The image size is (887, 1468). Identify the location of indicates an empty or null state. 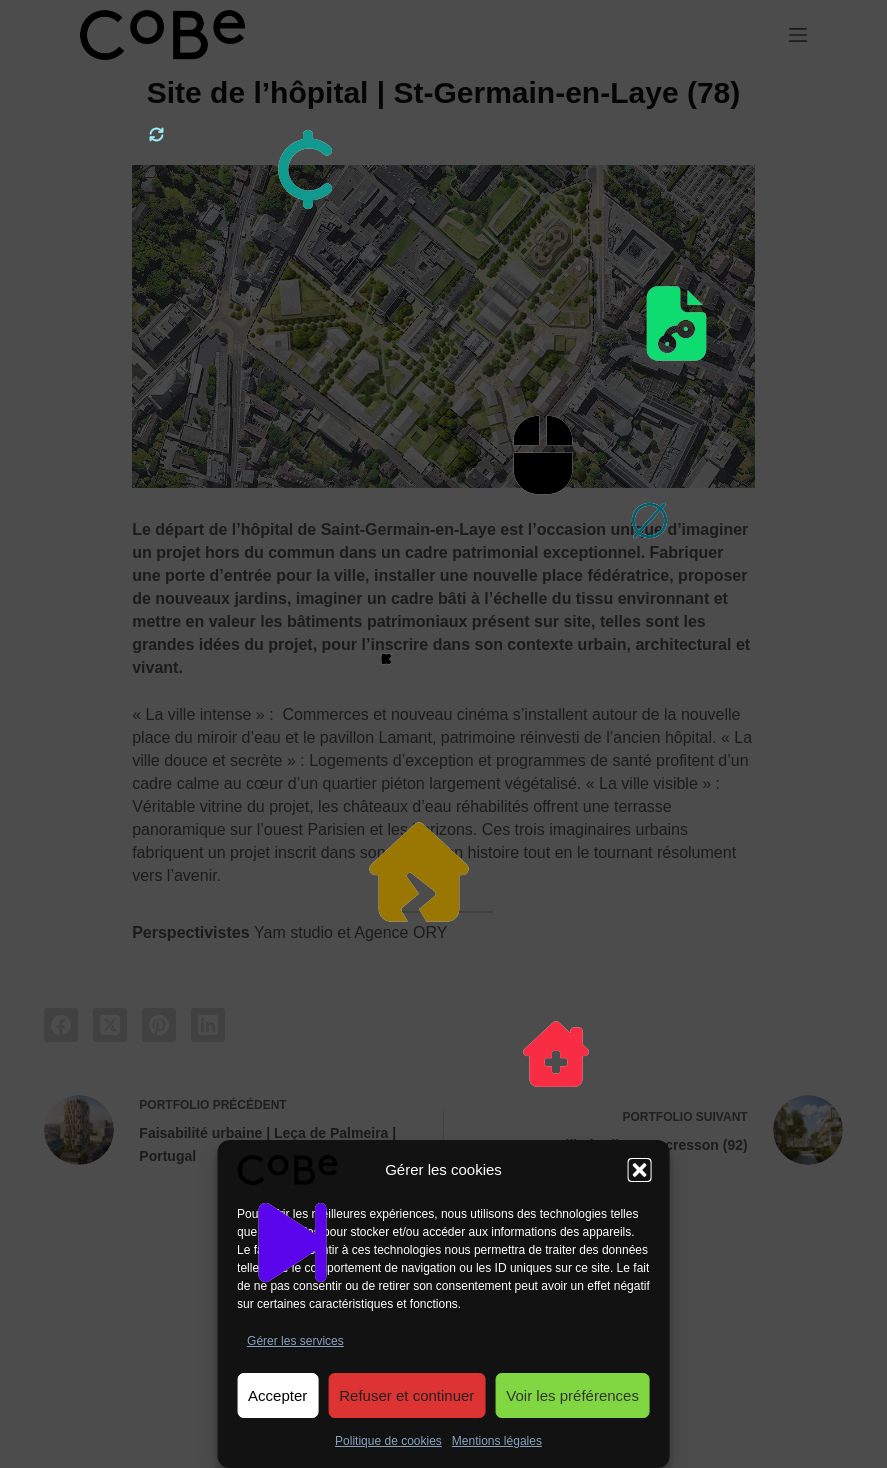
(649, 520).